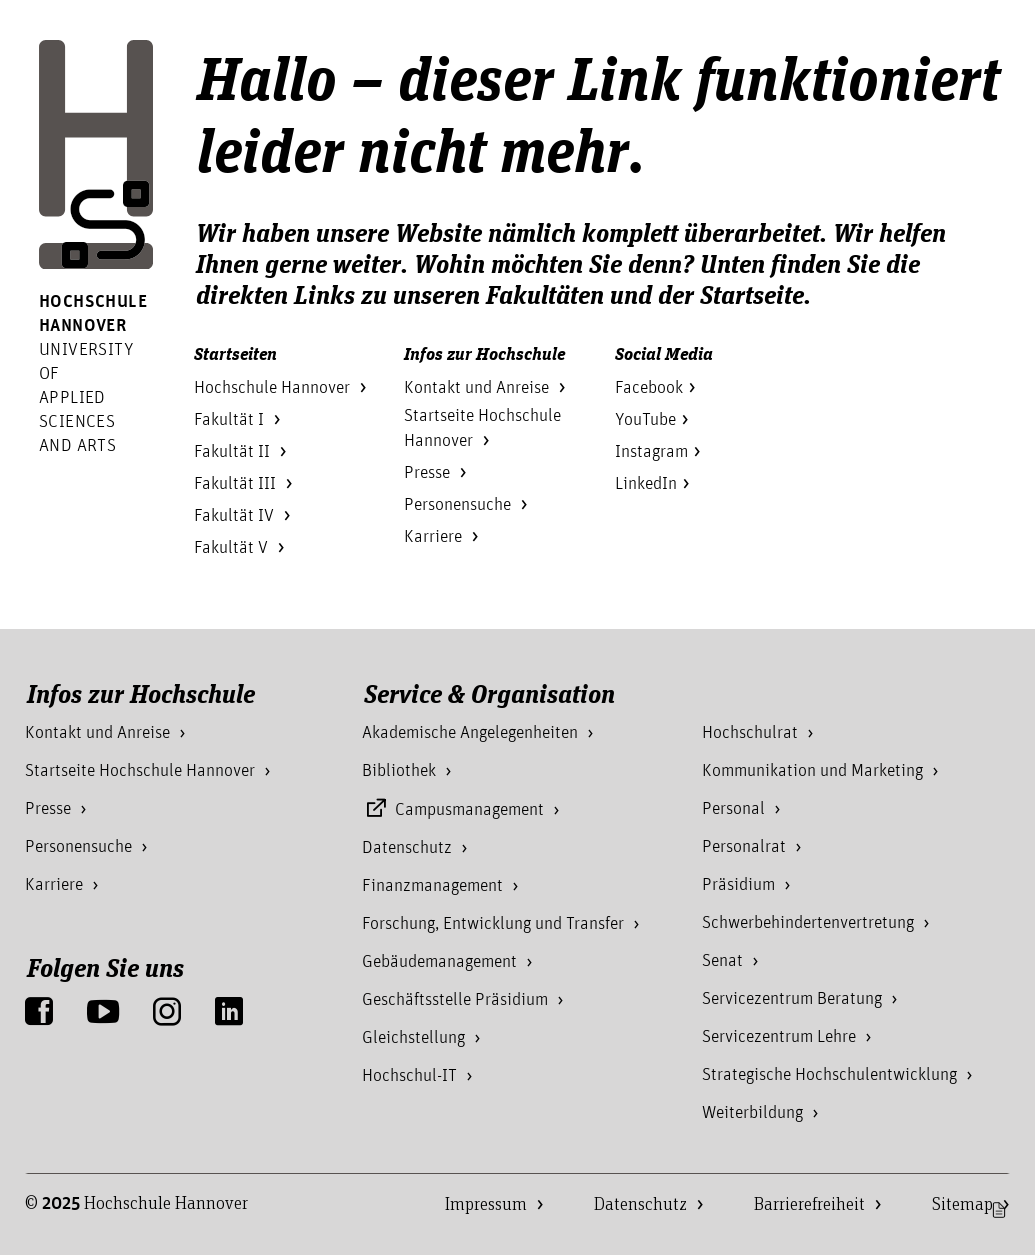 This screenshot has height=1255, width=1035. What do you see at coordinates (999, 1210) in the screenshot?
I see `view document details` at bounding box center [999, 1210].